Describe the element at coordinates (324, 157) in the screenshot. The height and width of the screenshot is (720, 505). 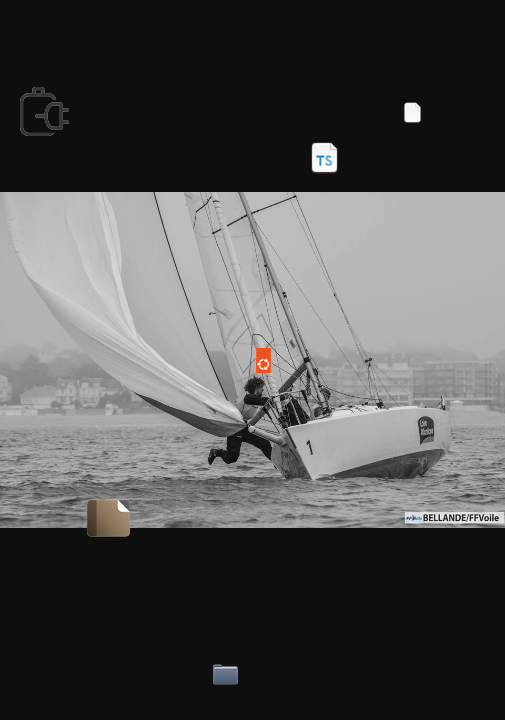
I see `a typescript source file` at that location.